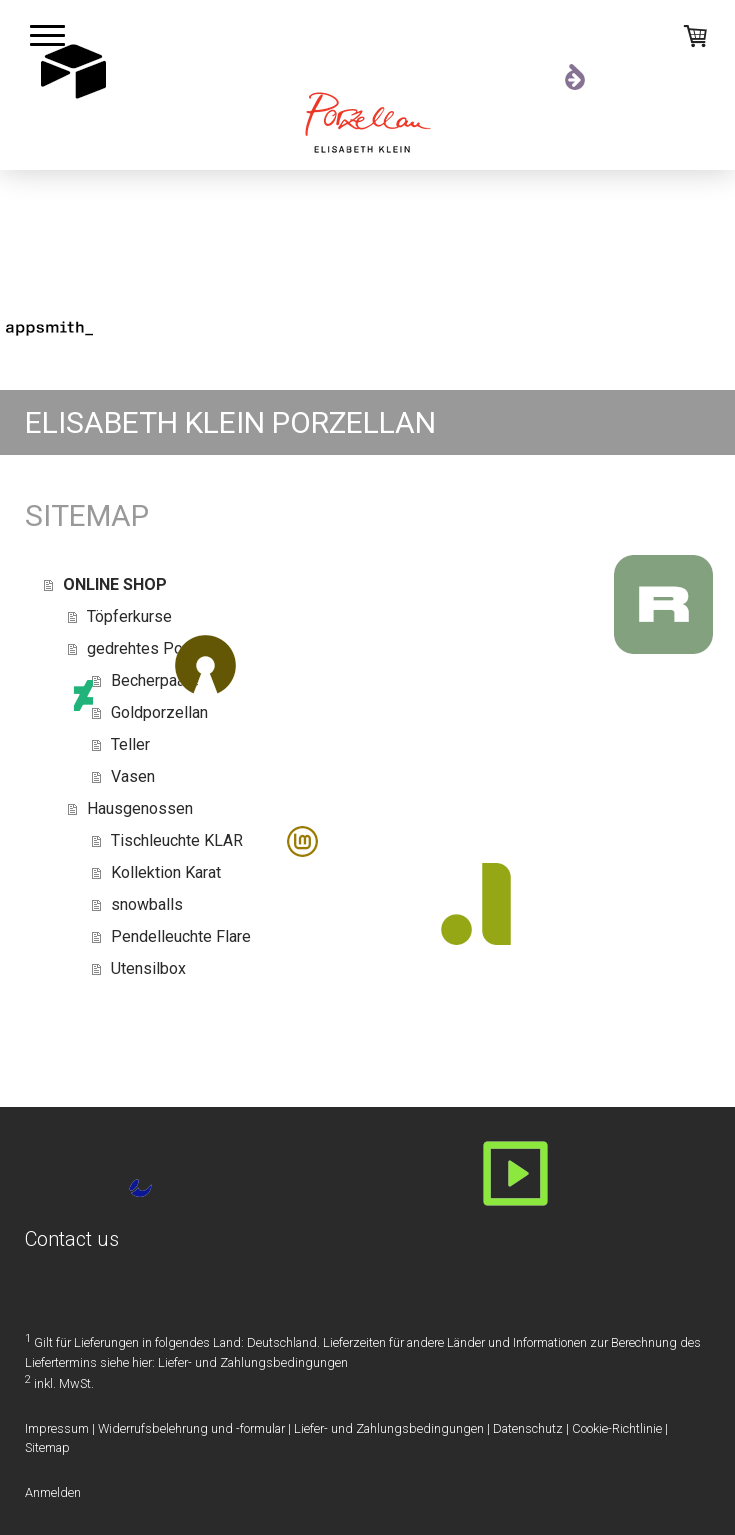 This screenshot has width=735, height=1535. Describe the element at coordinates (73, 71) in the screenshot. I see `open Airtable app` at that location.